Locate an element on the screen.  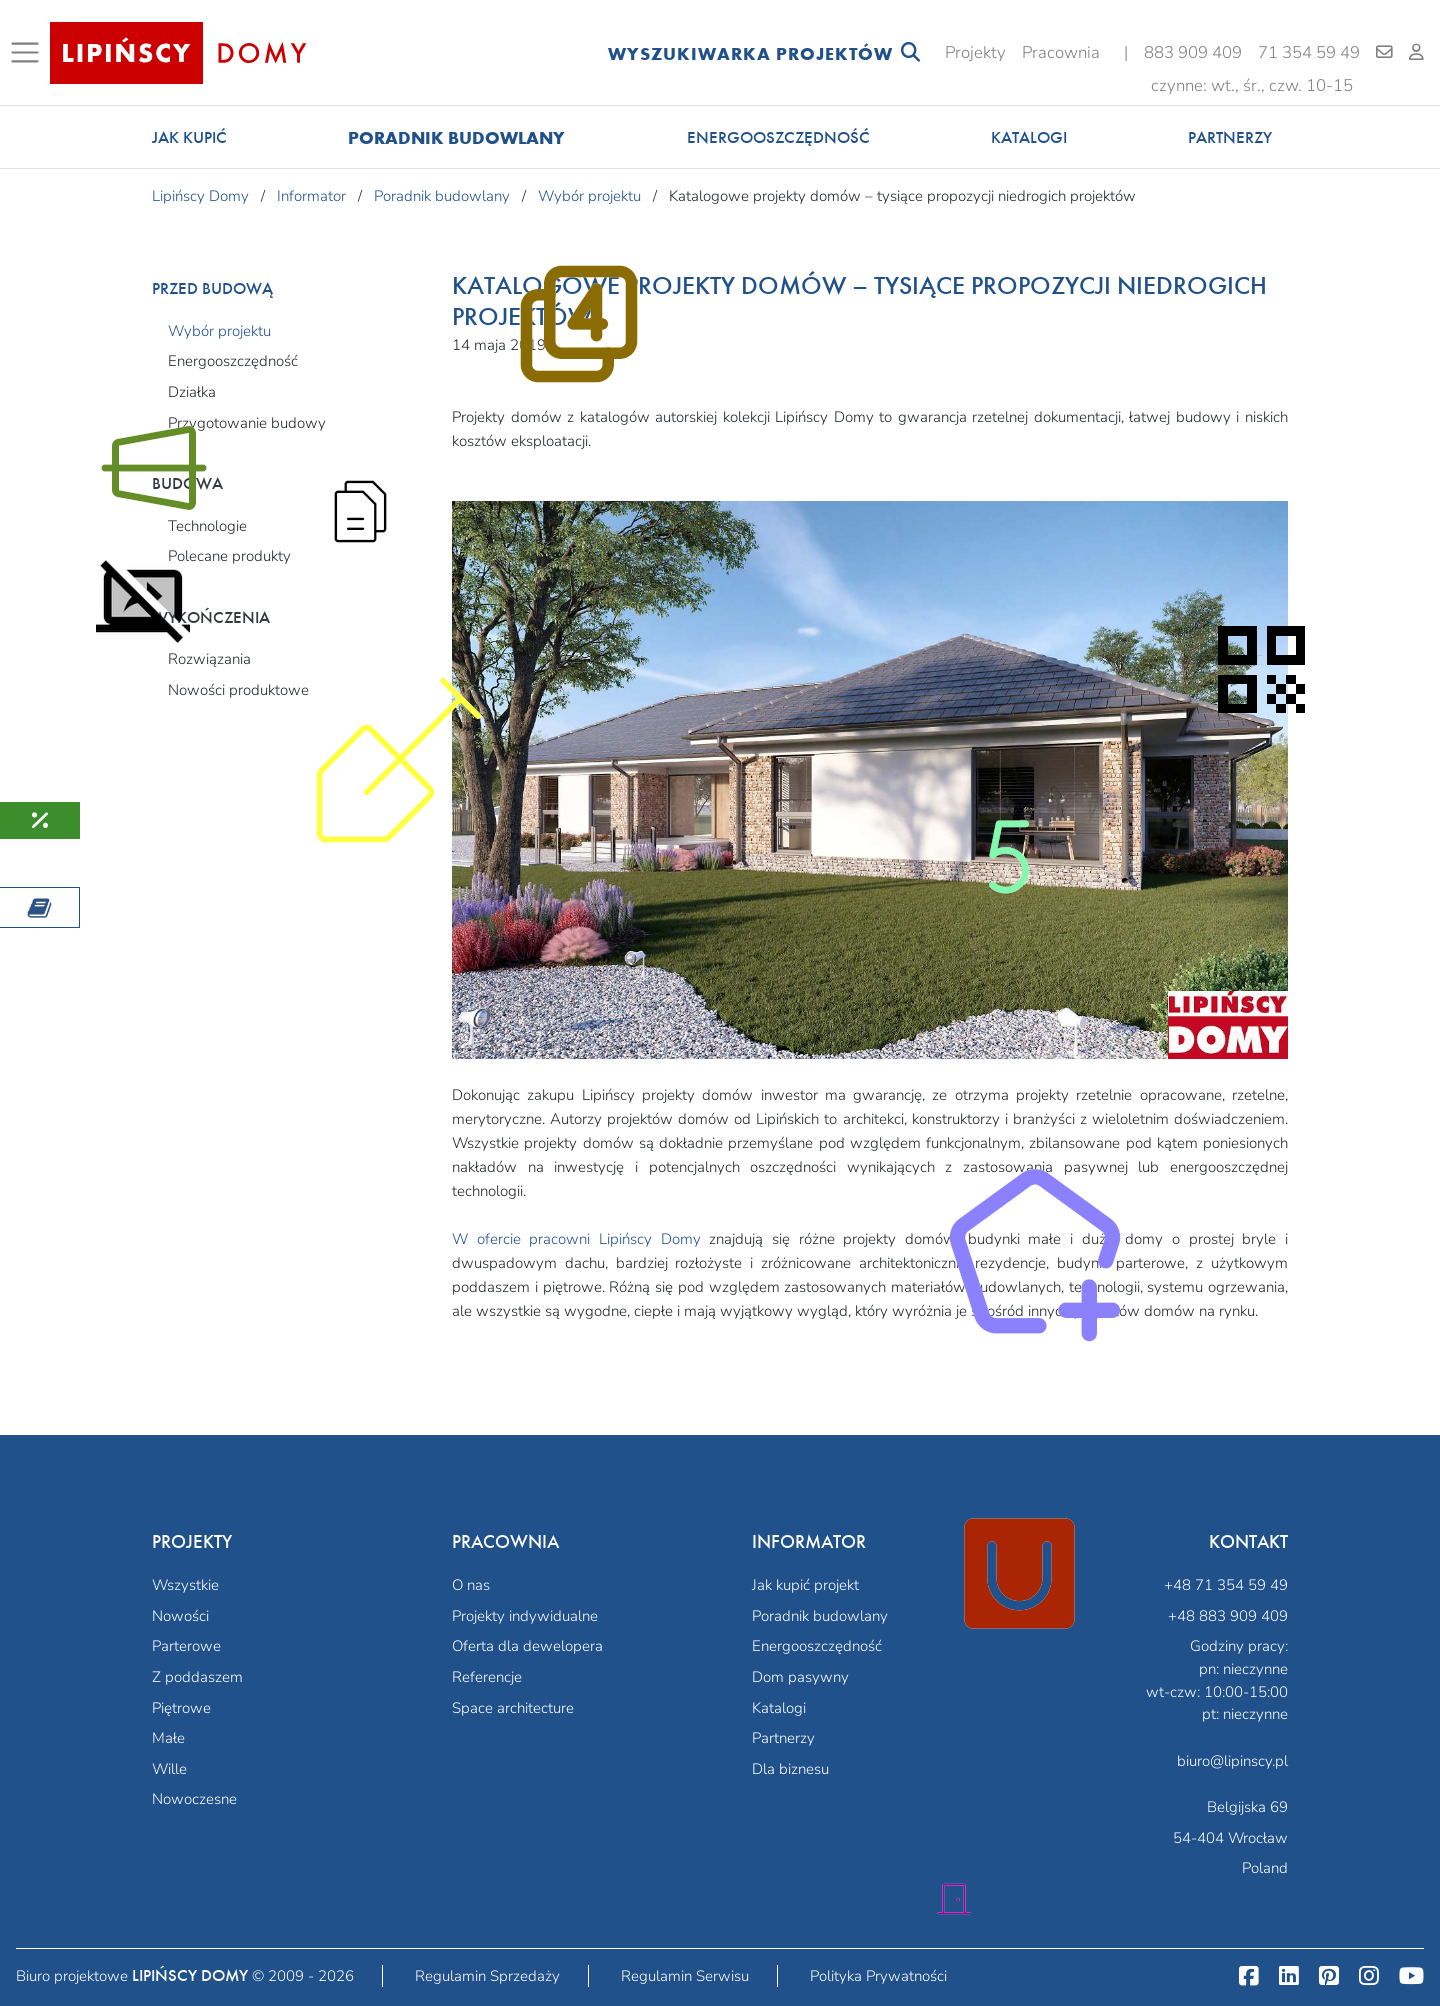
add a new shape or polygon element is located at coordinates (1035, 1256).